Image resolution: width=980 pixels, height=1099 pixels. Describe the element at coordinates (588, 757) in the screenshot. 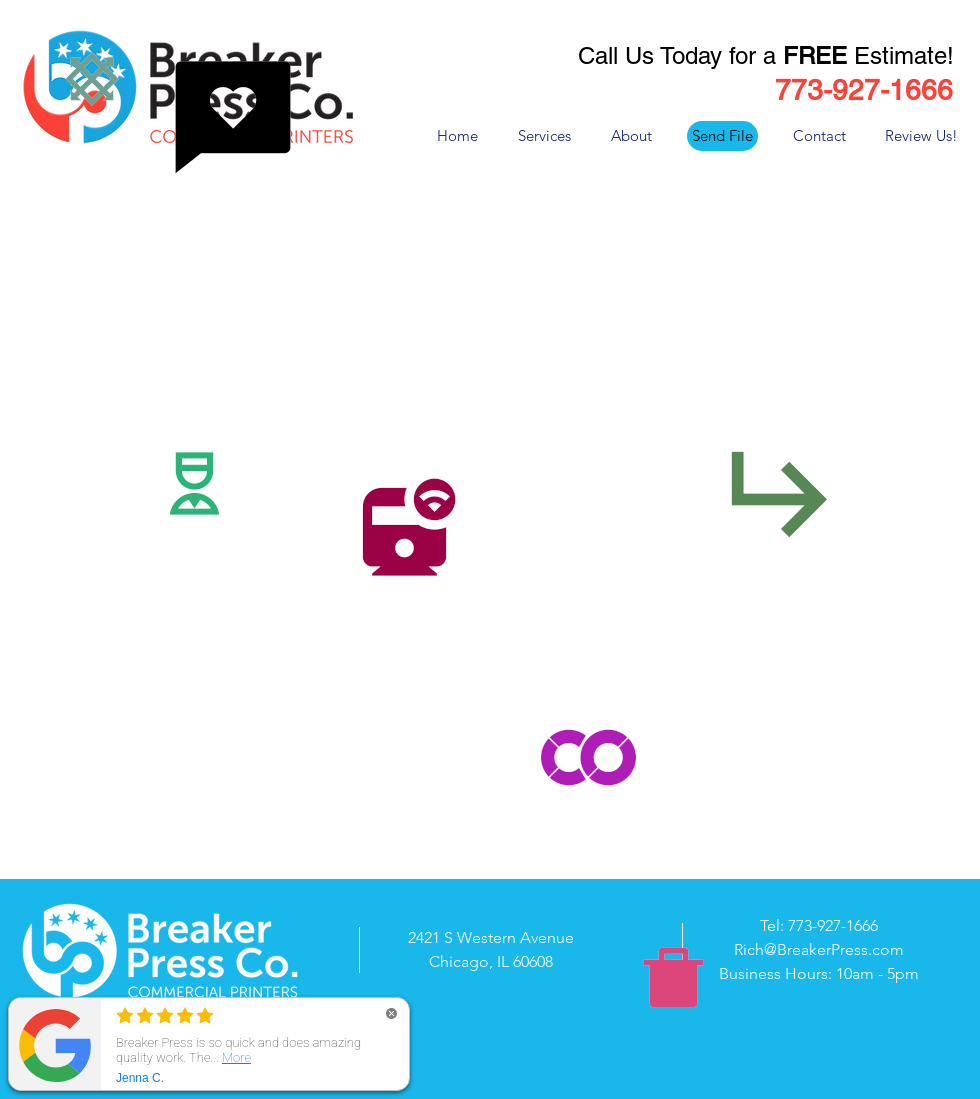

I see `open google colab` at that location.